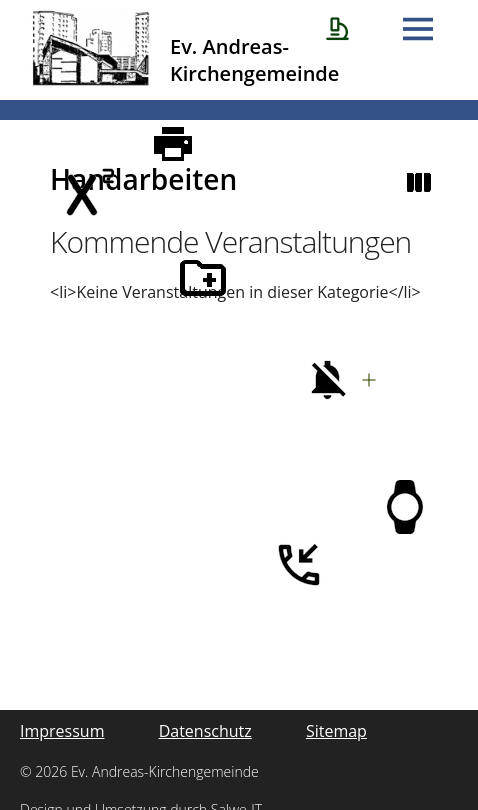 The width and height of the screenshot is (478, 810). Describe the element at coordinates (369, 380) in the screenshot. I see `add a new item` at that location.